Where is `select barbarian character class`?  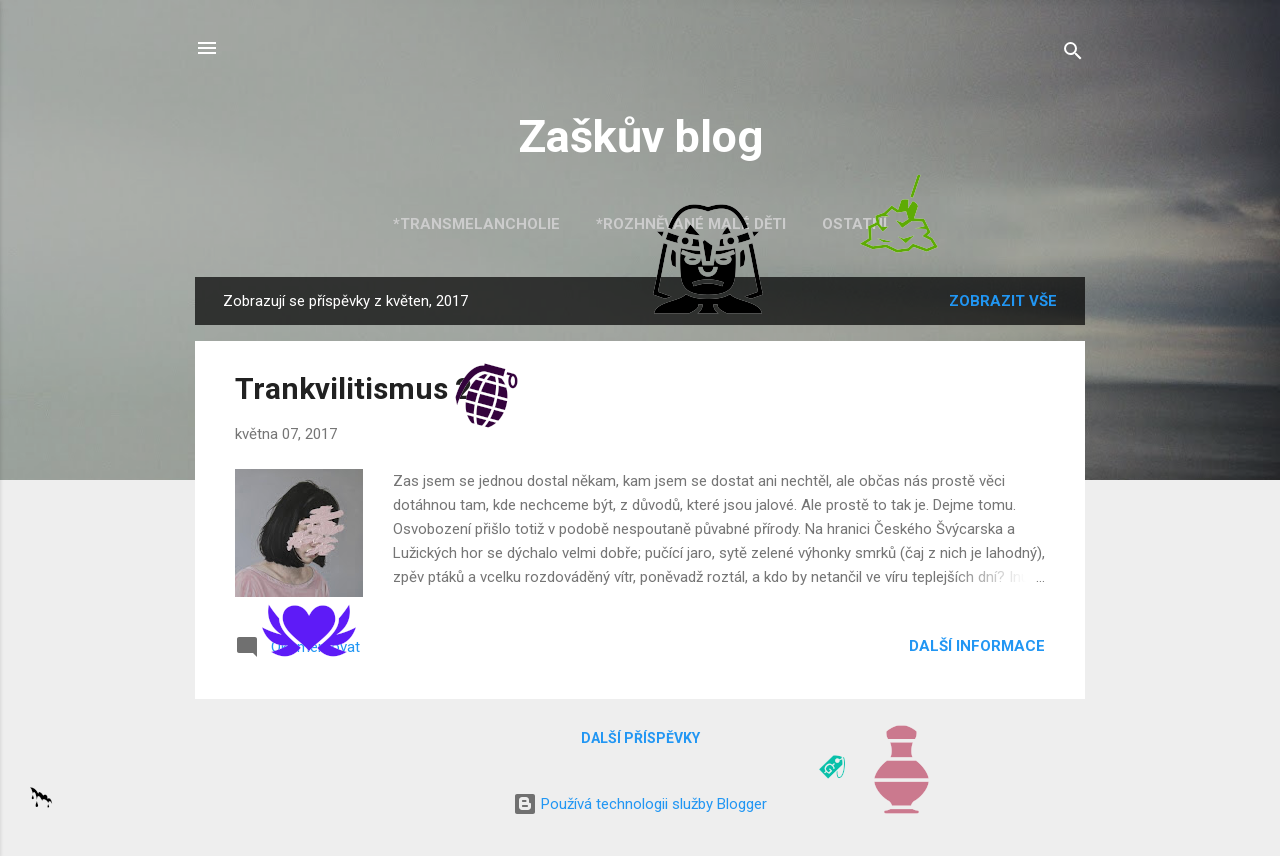 select barbarian character class is located at coordinates (708, 259).